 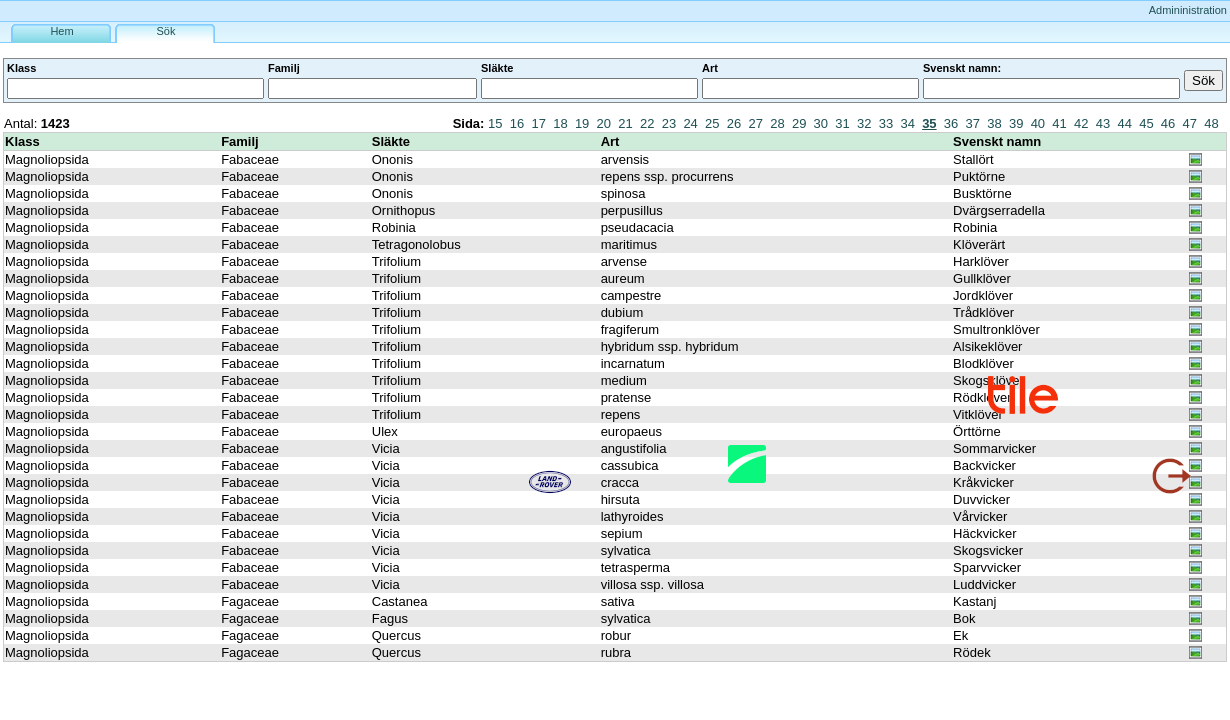 What do you see at coordinates (1023, 395) in the screenshot?
I see `open the Tile app to locate your items` at bounding box center [1023, 395].